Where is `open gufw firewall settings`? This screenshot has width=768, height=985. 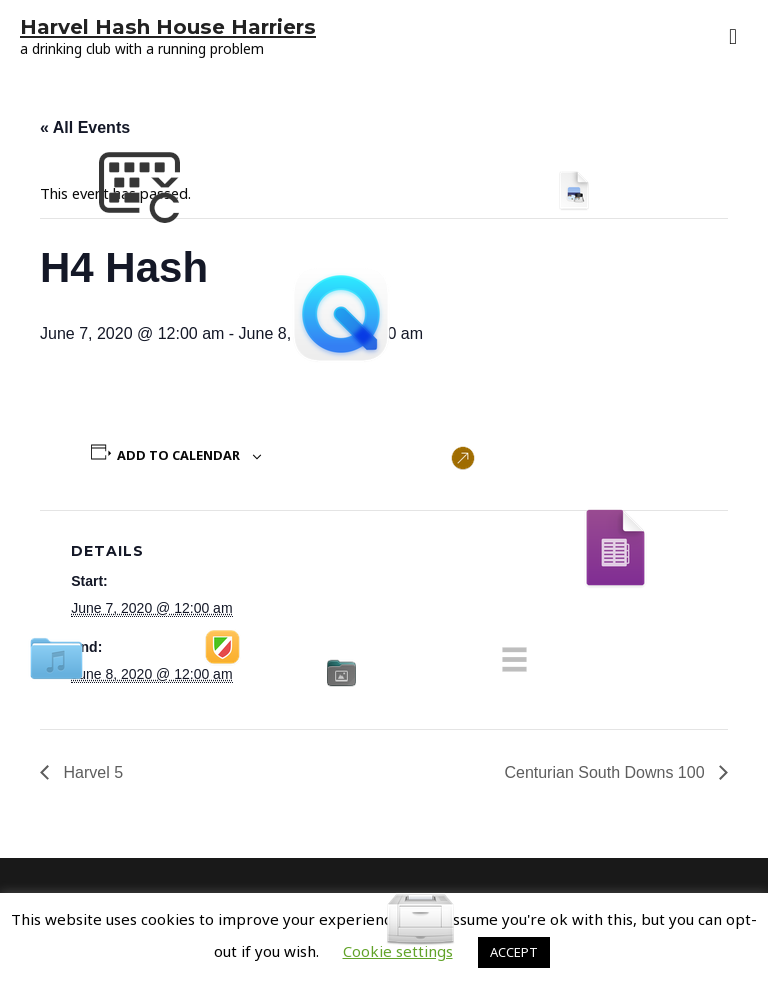 open gufw firewall settings is located at coordinates (222, 647).